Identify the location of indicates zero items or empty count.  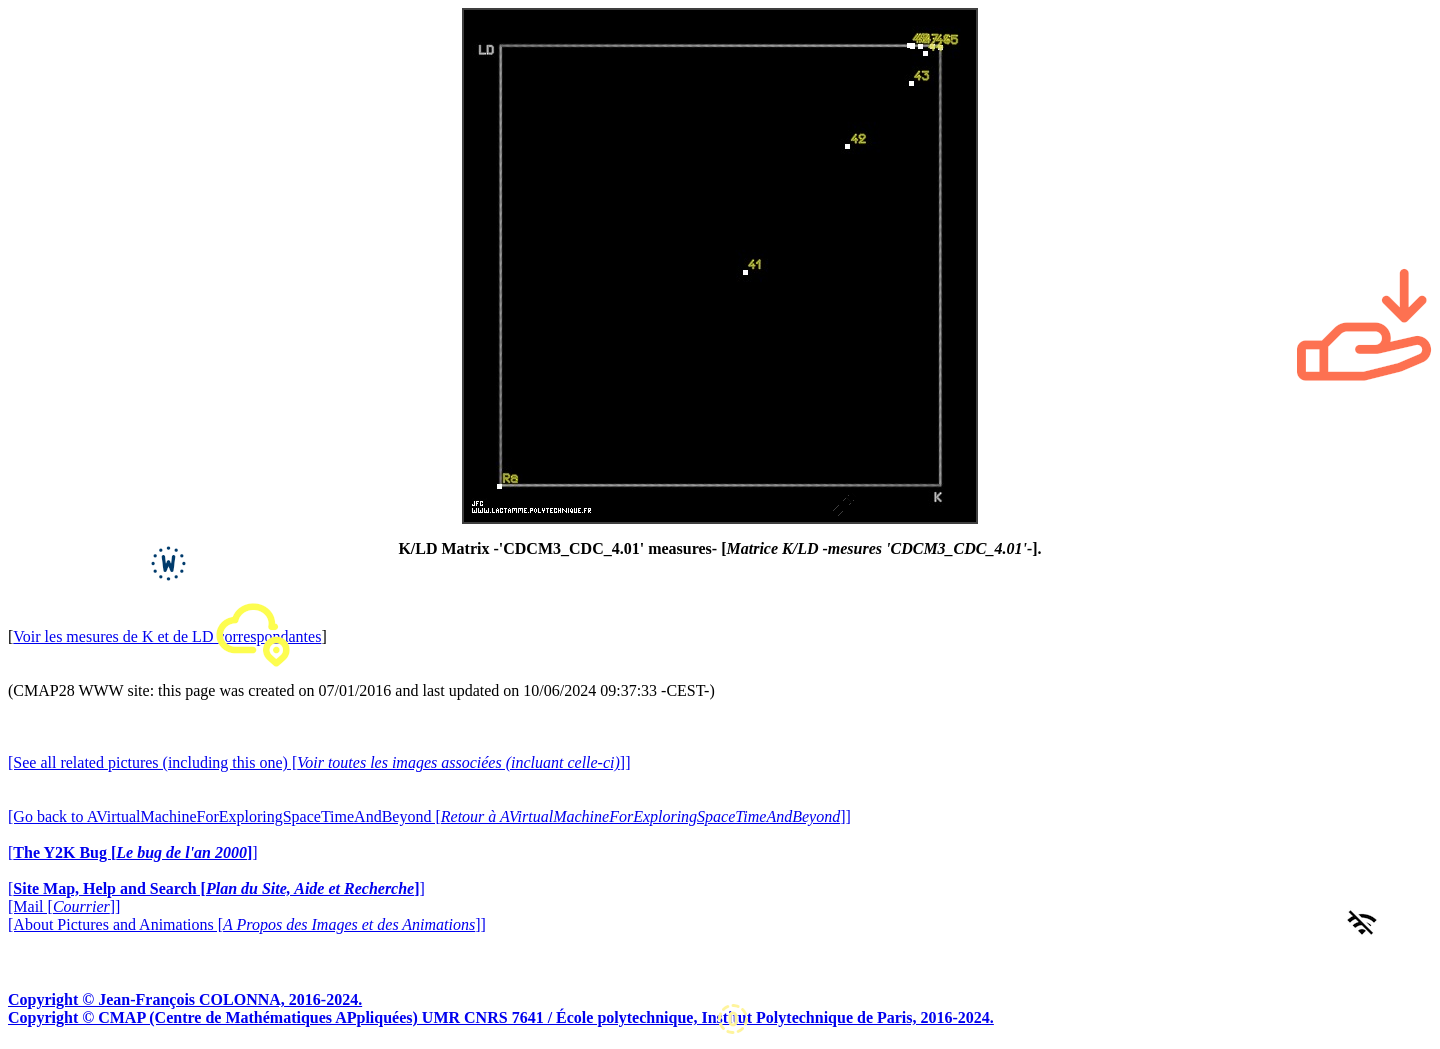
(733, 1019).